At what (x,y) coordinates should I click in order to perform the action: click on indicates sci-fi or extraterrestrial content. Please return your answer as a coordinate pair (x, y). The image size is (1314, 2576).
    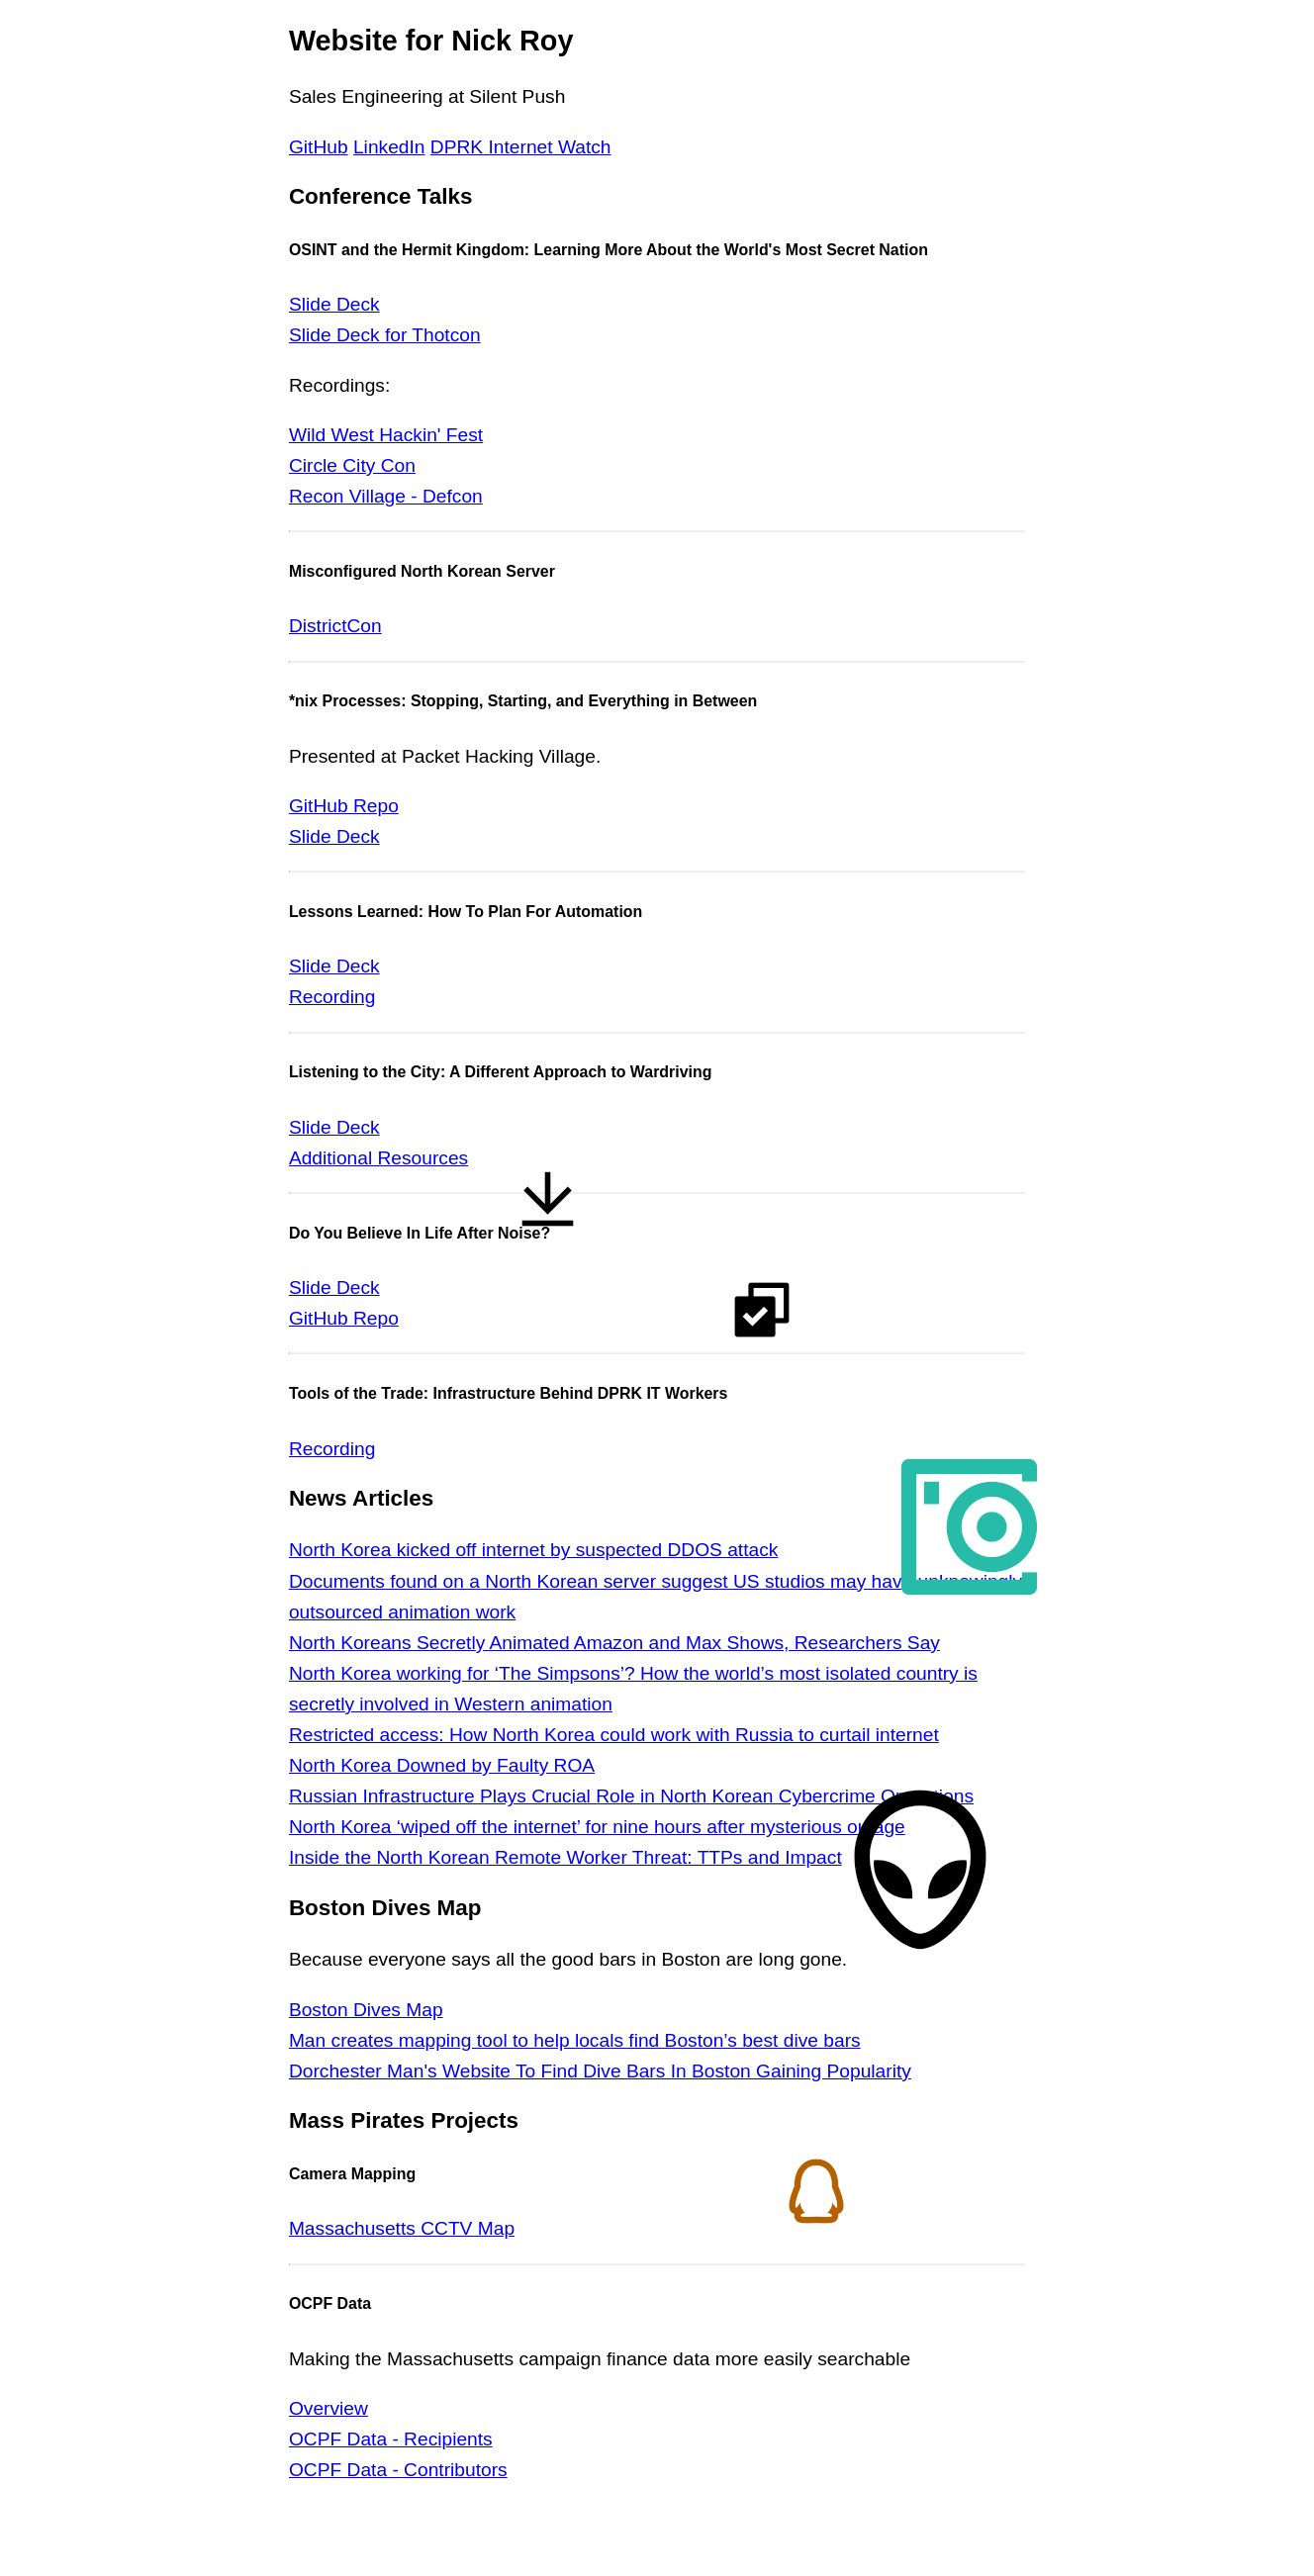
    Looking at the image, I should click on (920, 1868).